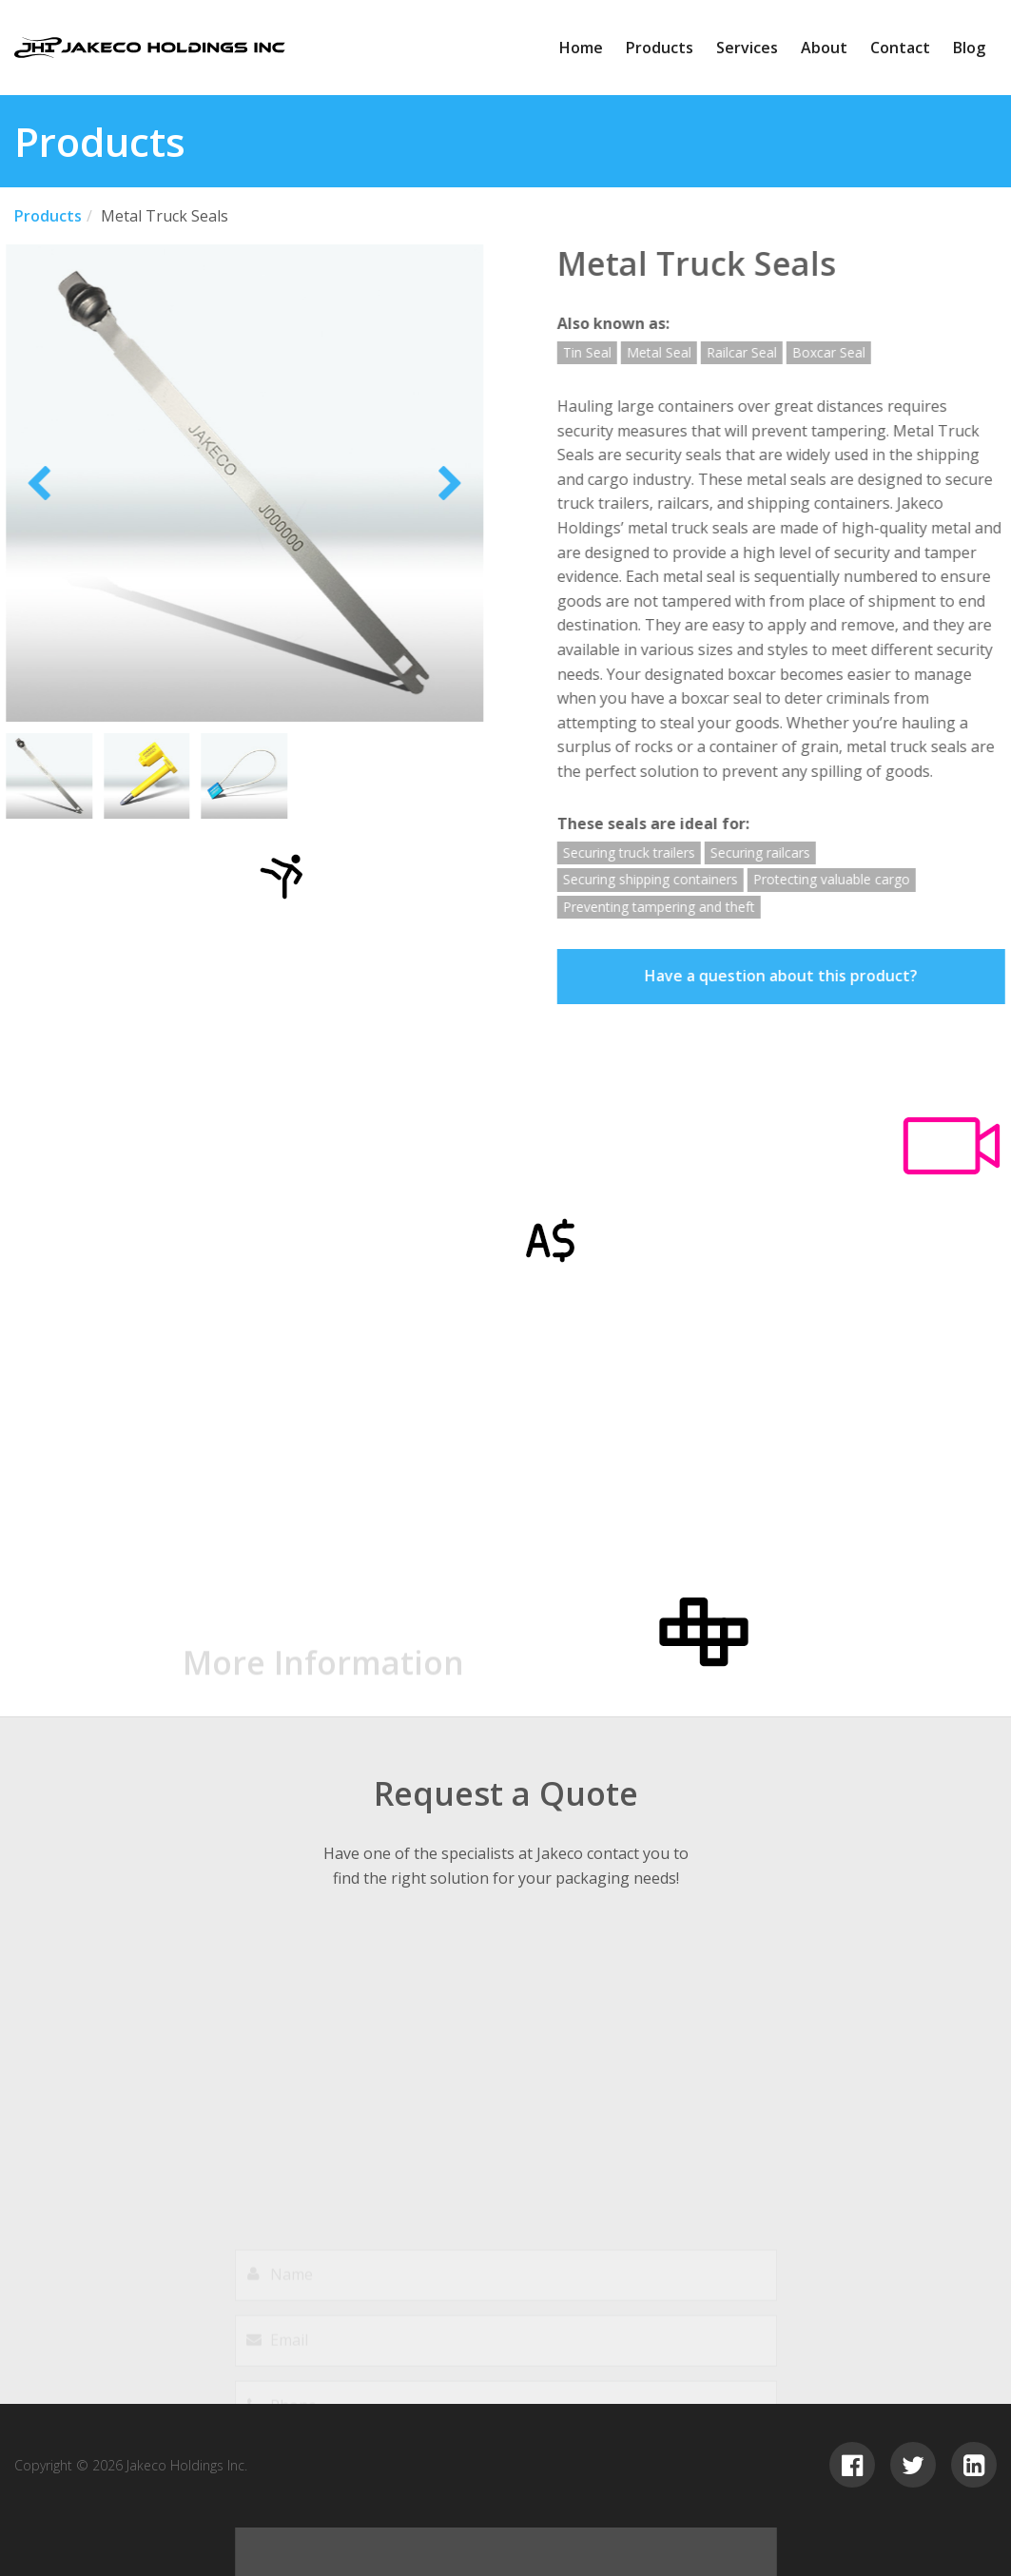  Describe the element at coordinates (550, 1240) in the screenshot. I see `indicates australian dollar currency` at that location.